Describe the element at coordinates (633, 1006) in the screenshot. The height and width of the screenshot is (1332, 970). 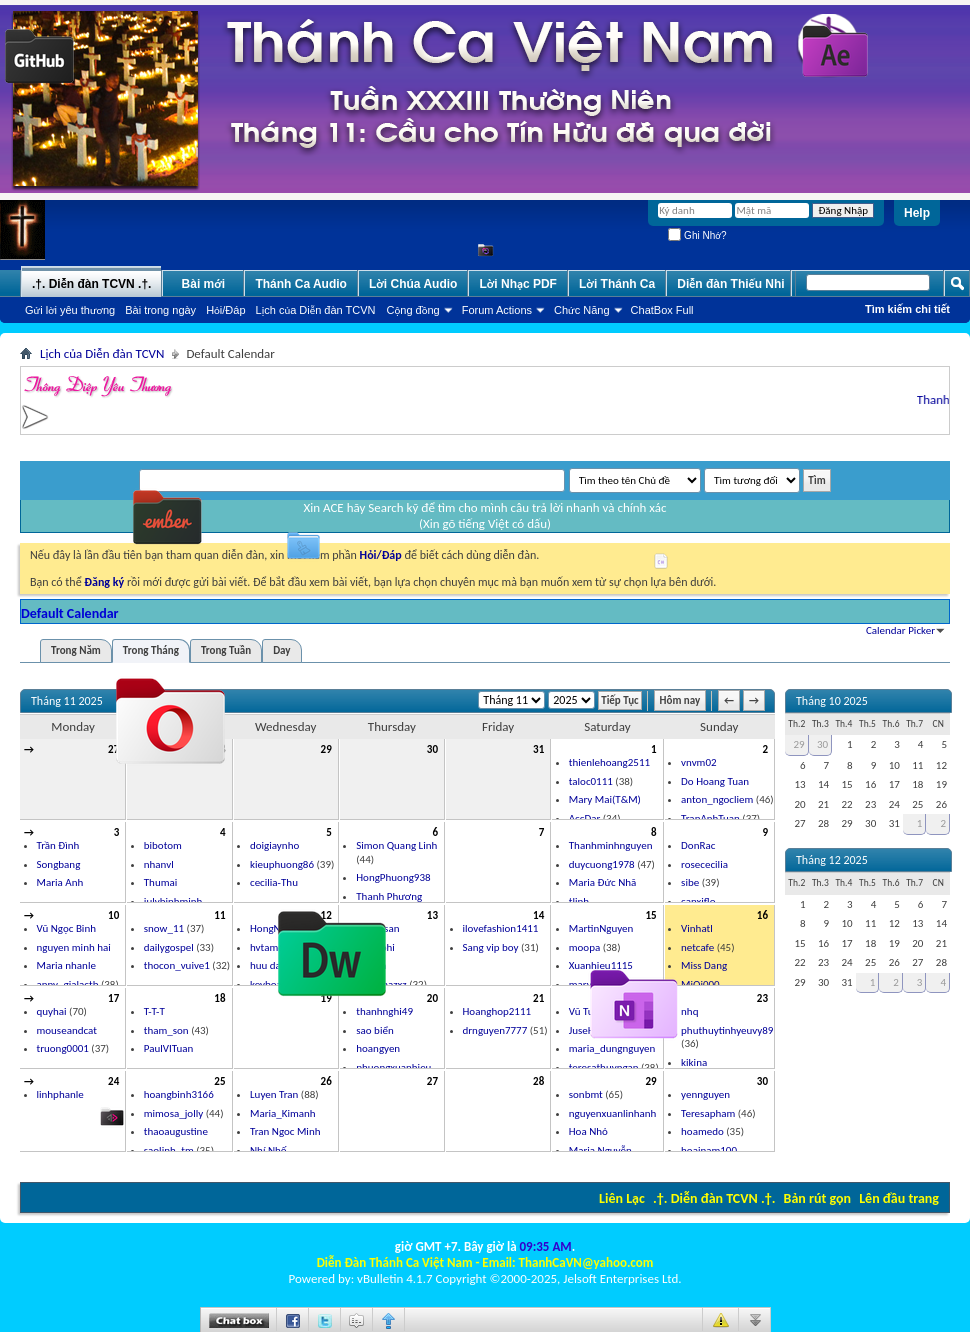
I see `open folder containing Microsoft OneNote files` at that location.